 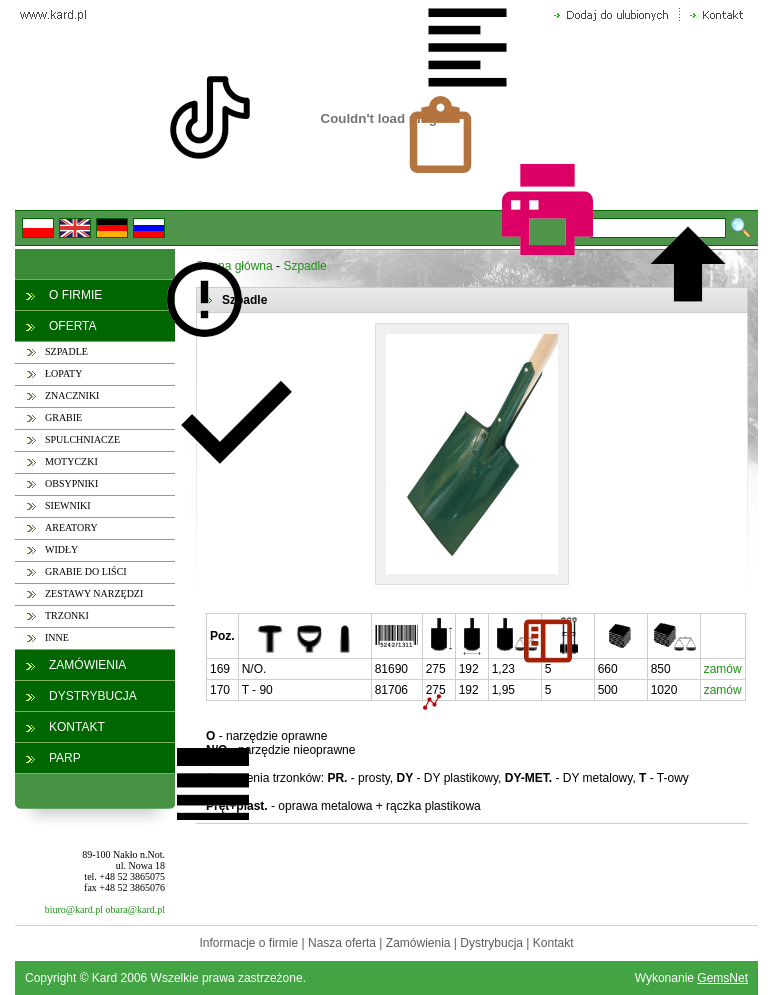 I want to click on indicates a warning or alert requiring attention, so click(x=204, y=299).